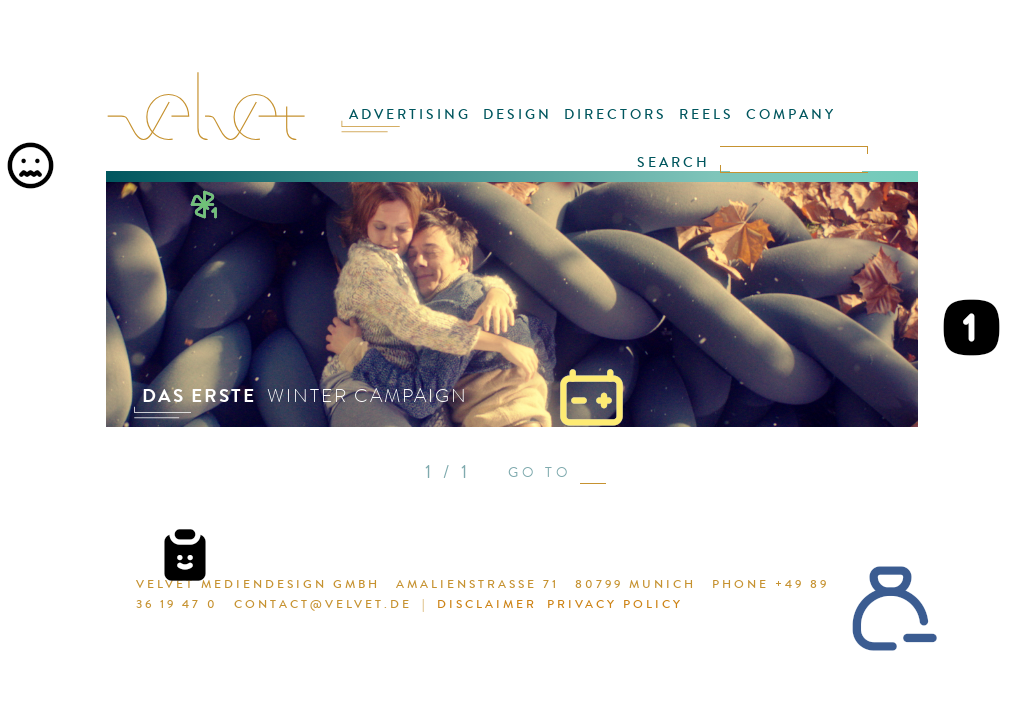 This screenshot has height=720, width=1024. What do you see at coordinates (30, 165) in the screenshot?
I see `report feeling unwell or sick` at bounding box center [30, 165].